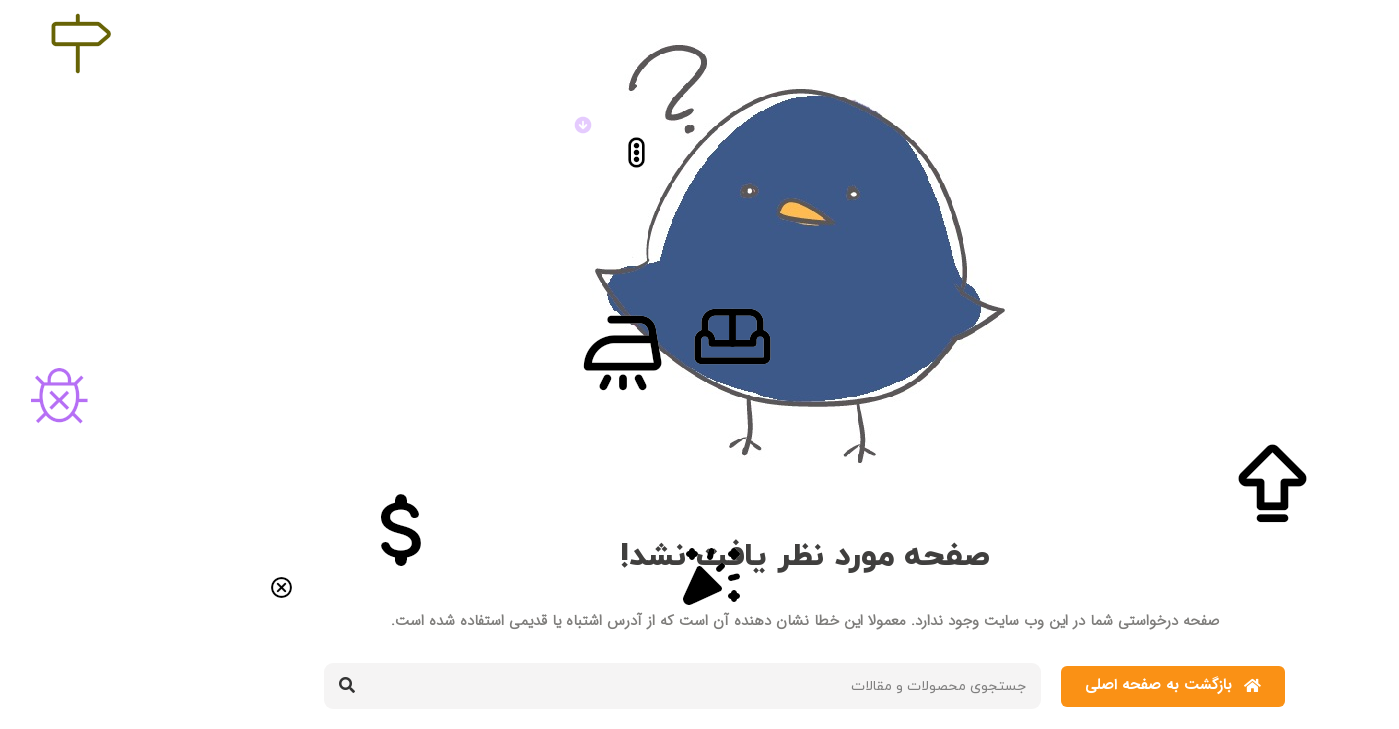 The height and width of the screenshot is (729, 1399). Describe the element at coordinates (281, 587) in the screenshot. I see `playstation cross button symbol` at that location.